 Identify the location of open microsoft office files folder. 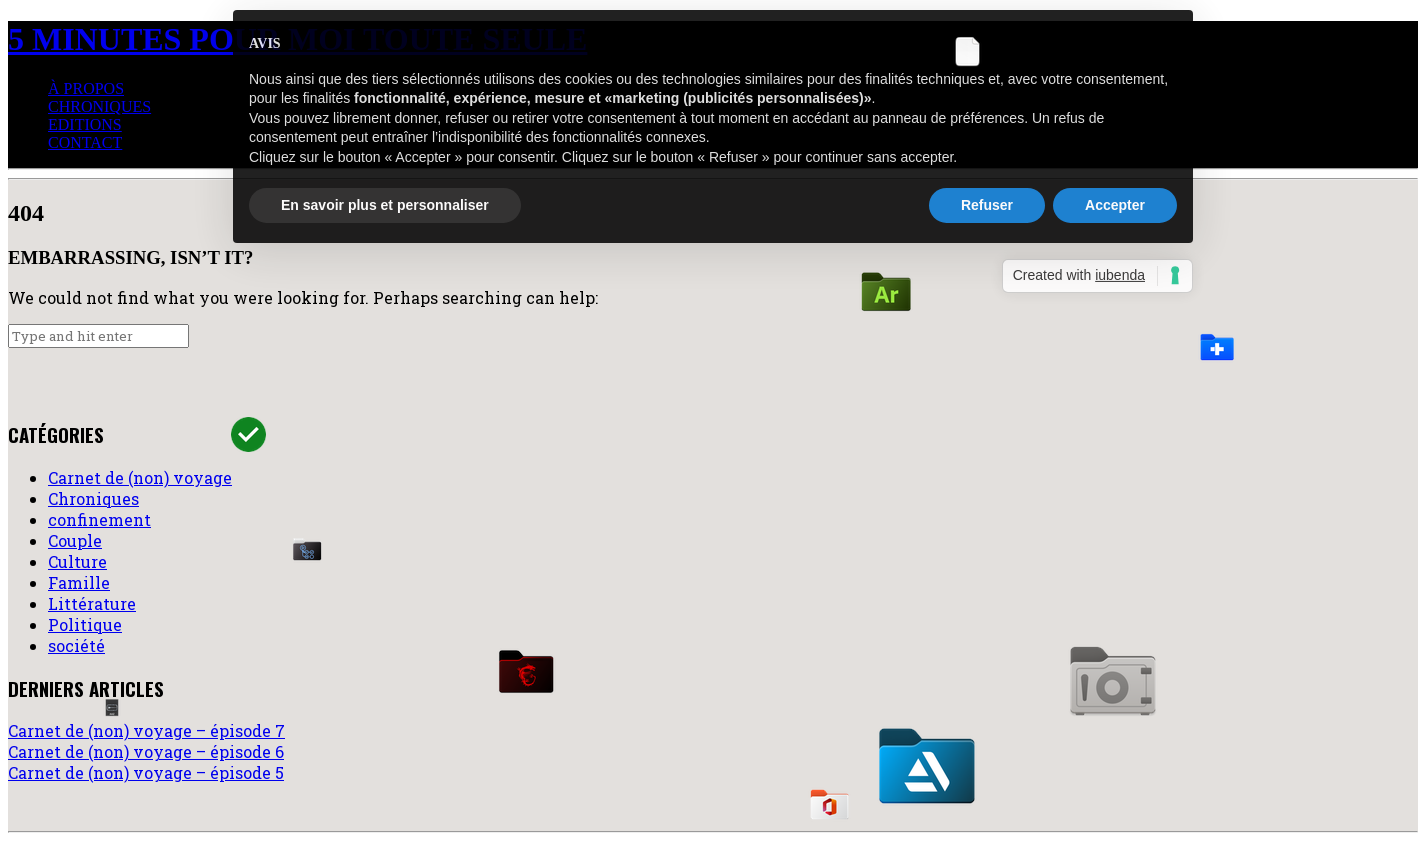
(829, 805).